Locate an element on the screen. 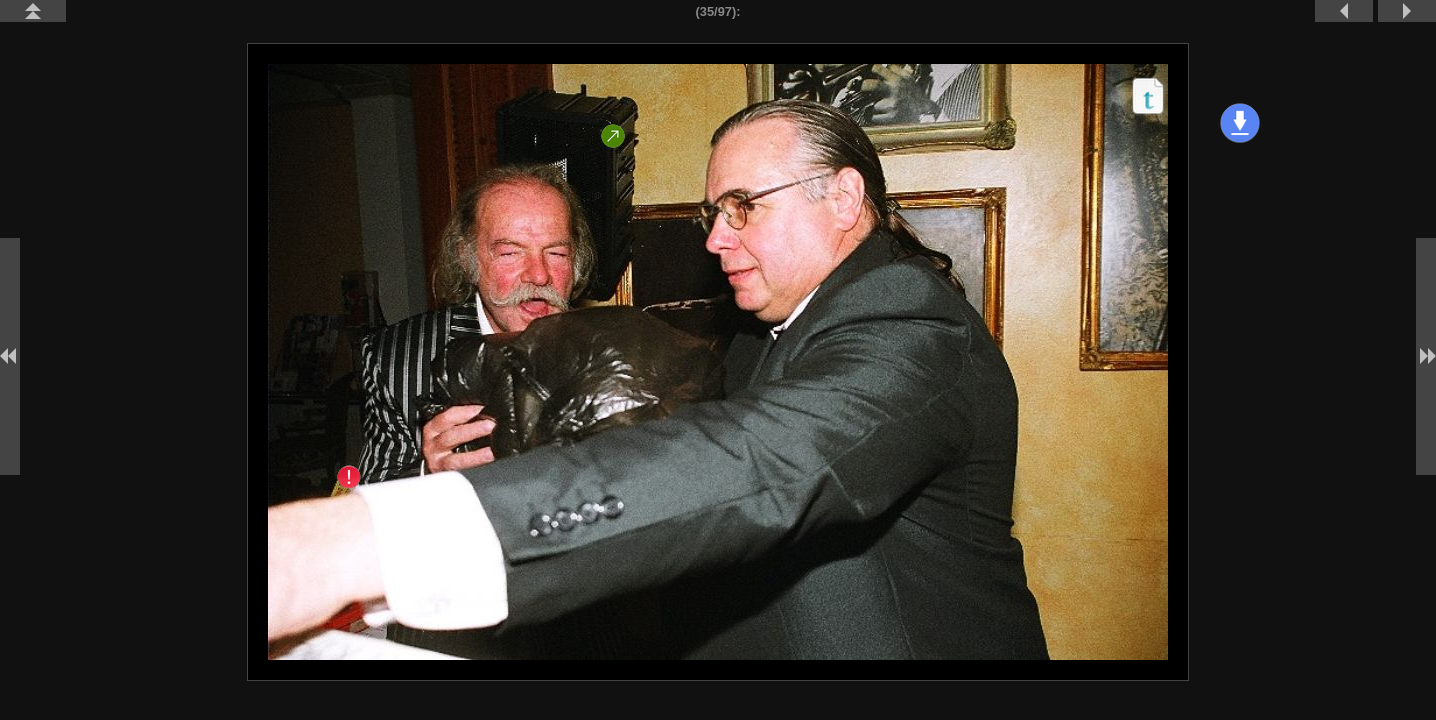 This screenshot has width=1436, height=720. indicates a warning or alert requiring attention is located at coordinates (349, 477).